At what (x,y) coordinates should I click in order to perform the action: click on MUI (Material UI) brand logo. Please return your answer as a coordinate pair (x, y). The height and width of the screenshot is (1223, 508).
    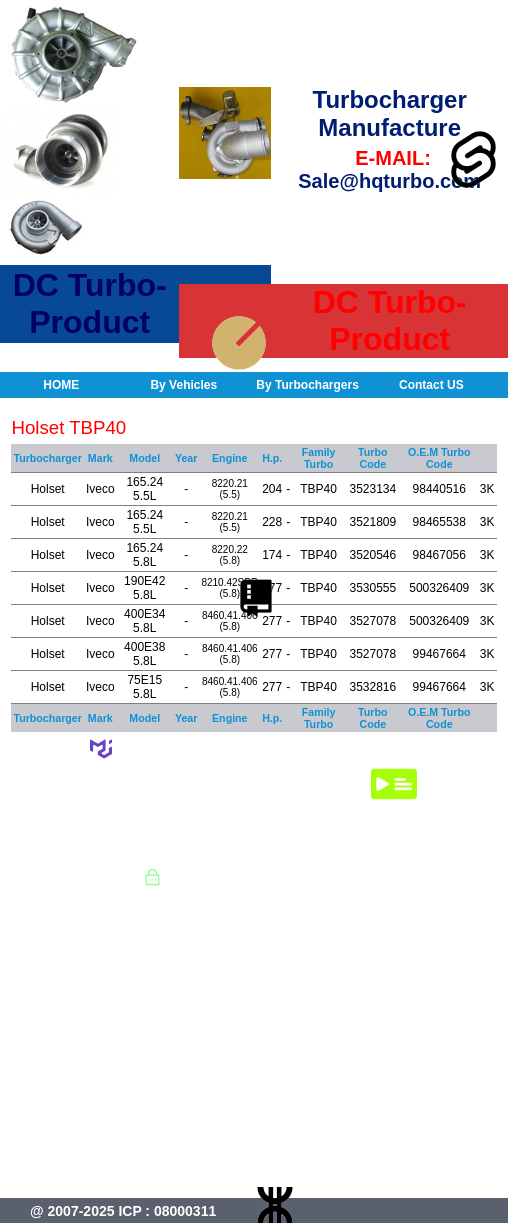
    Looking at the image, I should click on (101, 749).